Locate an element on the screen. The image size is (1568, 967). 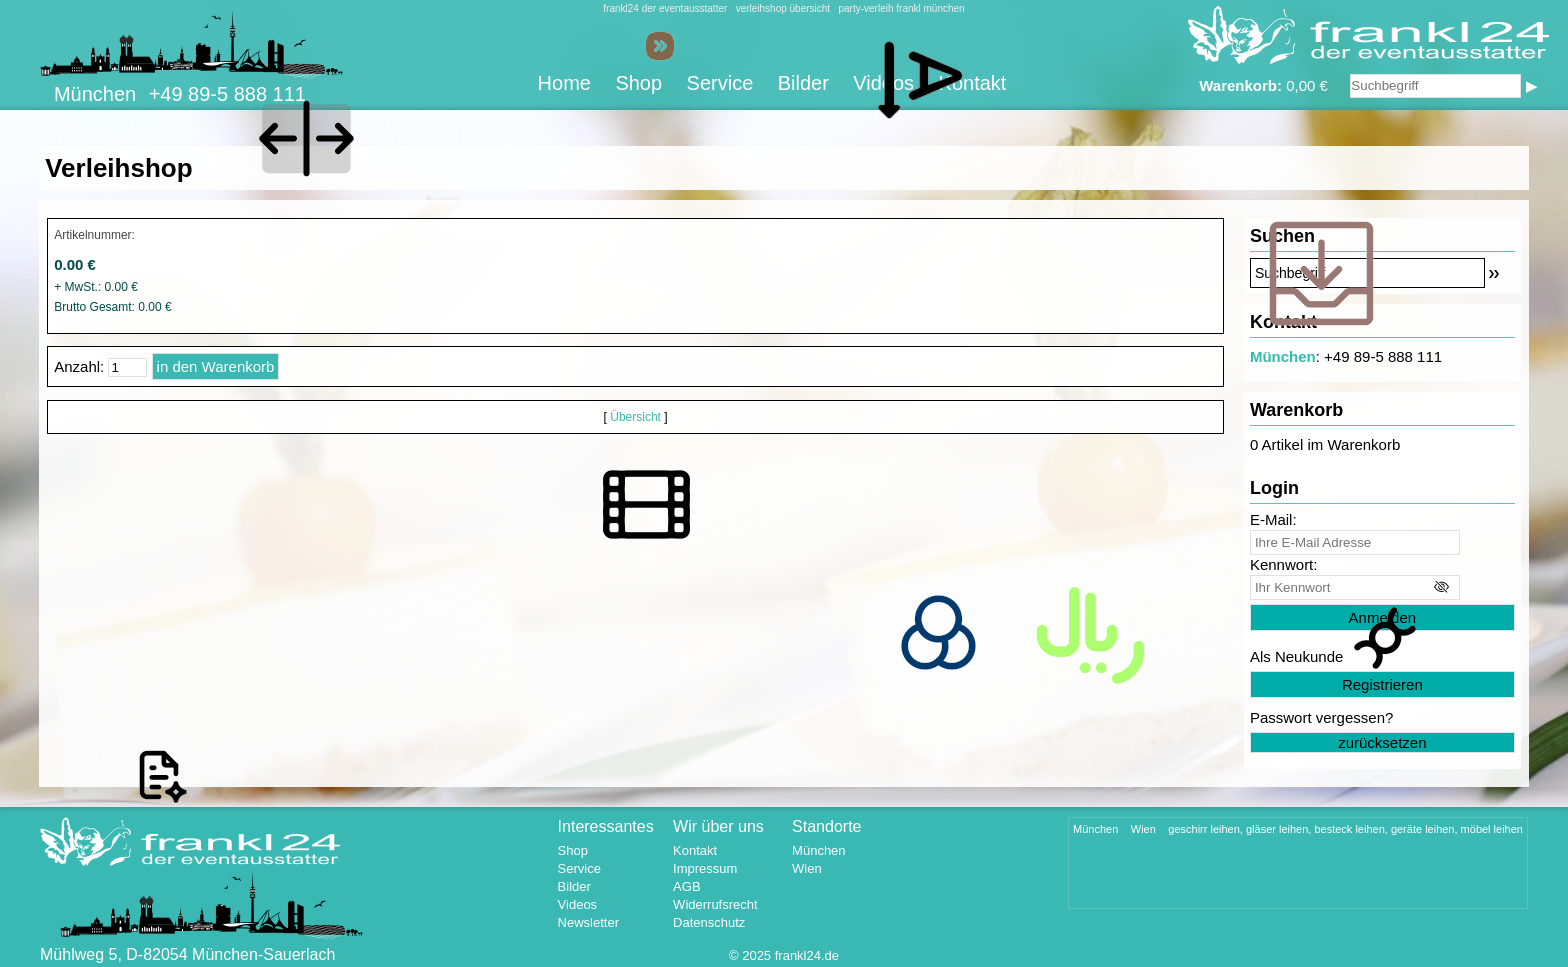
skip forward or advance to next item is located at coordinates (660, 46).